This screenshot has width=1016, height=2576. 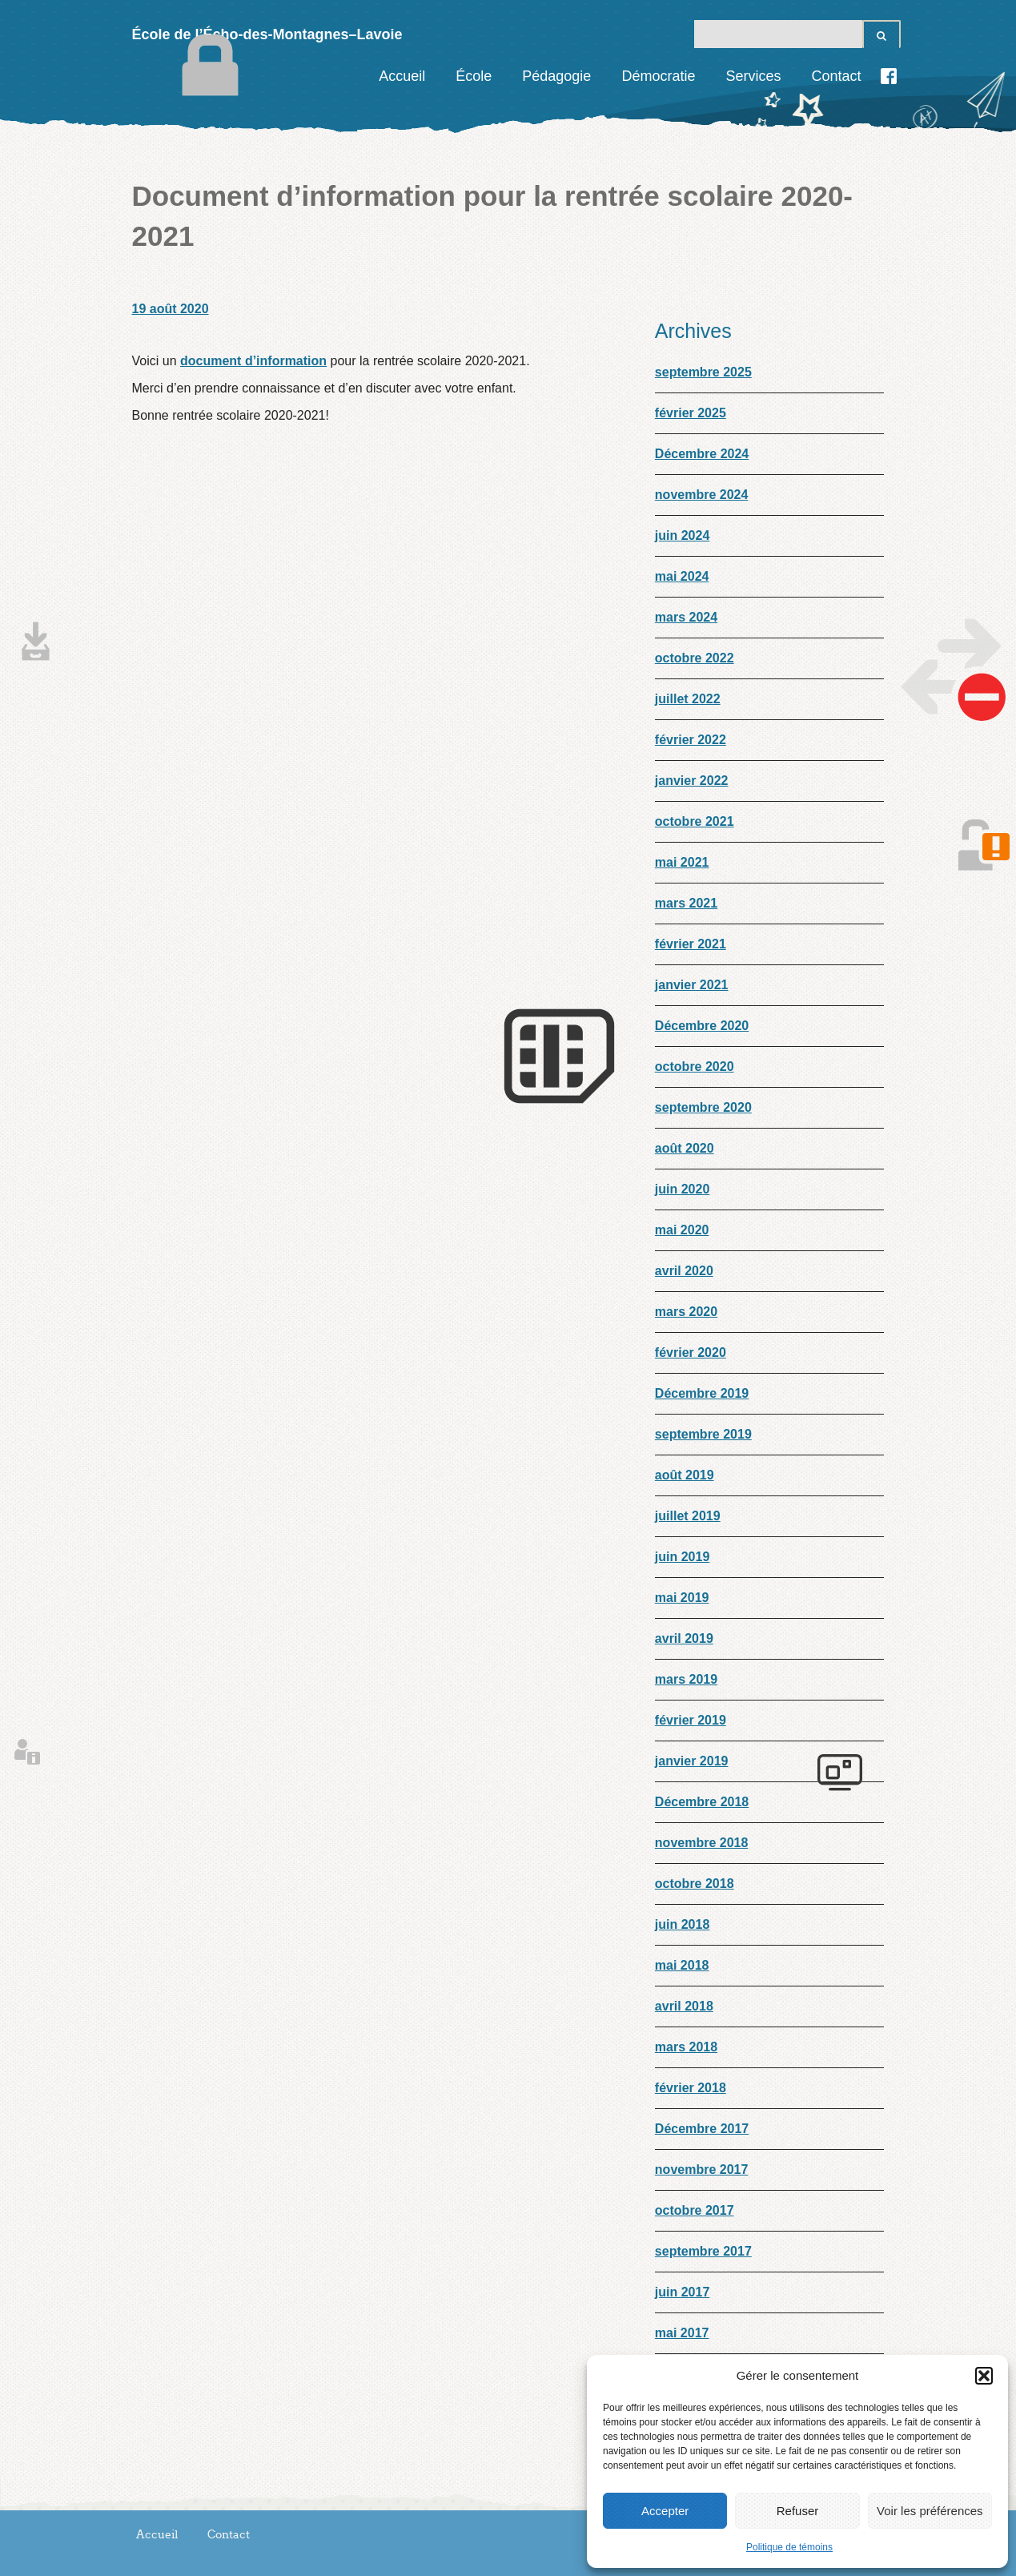 What do you see at coordinates (27, 1752) in the screenshot?
I see `view user profile information` at bounding box center [27, 1752].